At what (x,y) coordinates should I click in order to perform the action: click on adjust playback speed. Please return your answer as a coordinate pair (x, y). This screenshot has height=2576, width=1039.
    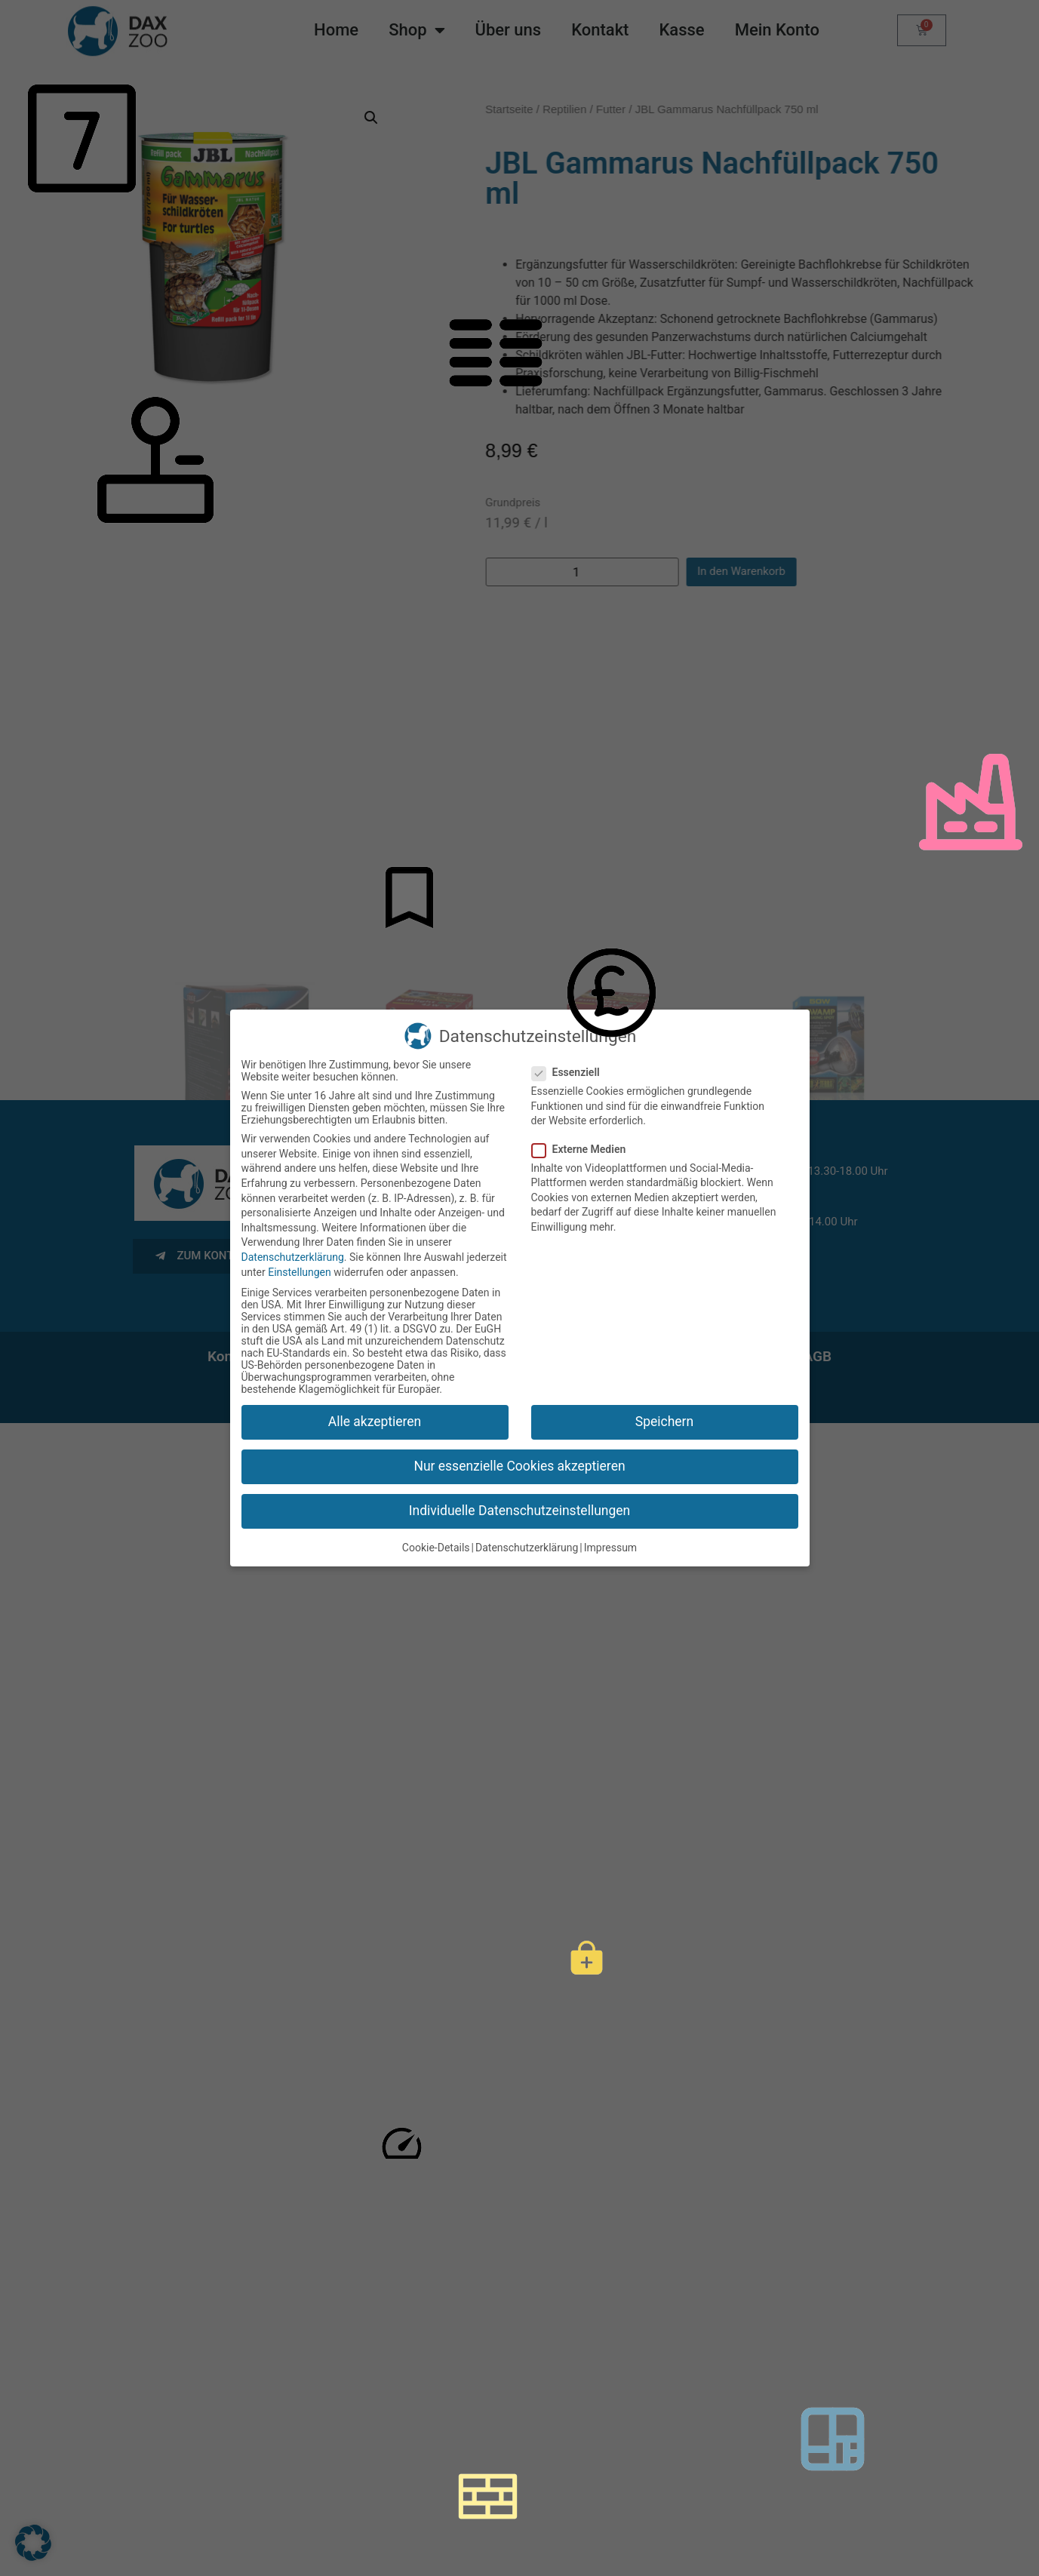
    Looking at the image, I should click on (401, 2143).